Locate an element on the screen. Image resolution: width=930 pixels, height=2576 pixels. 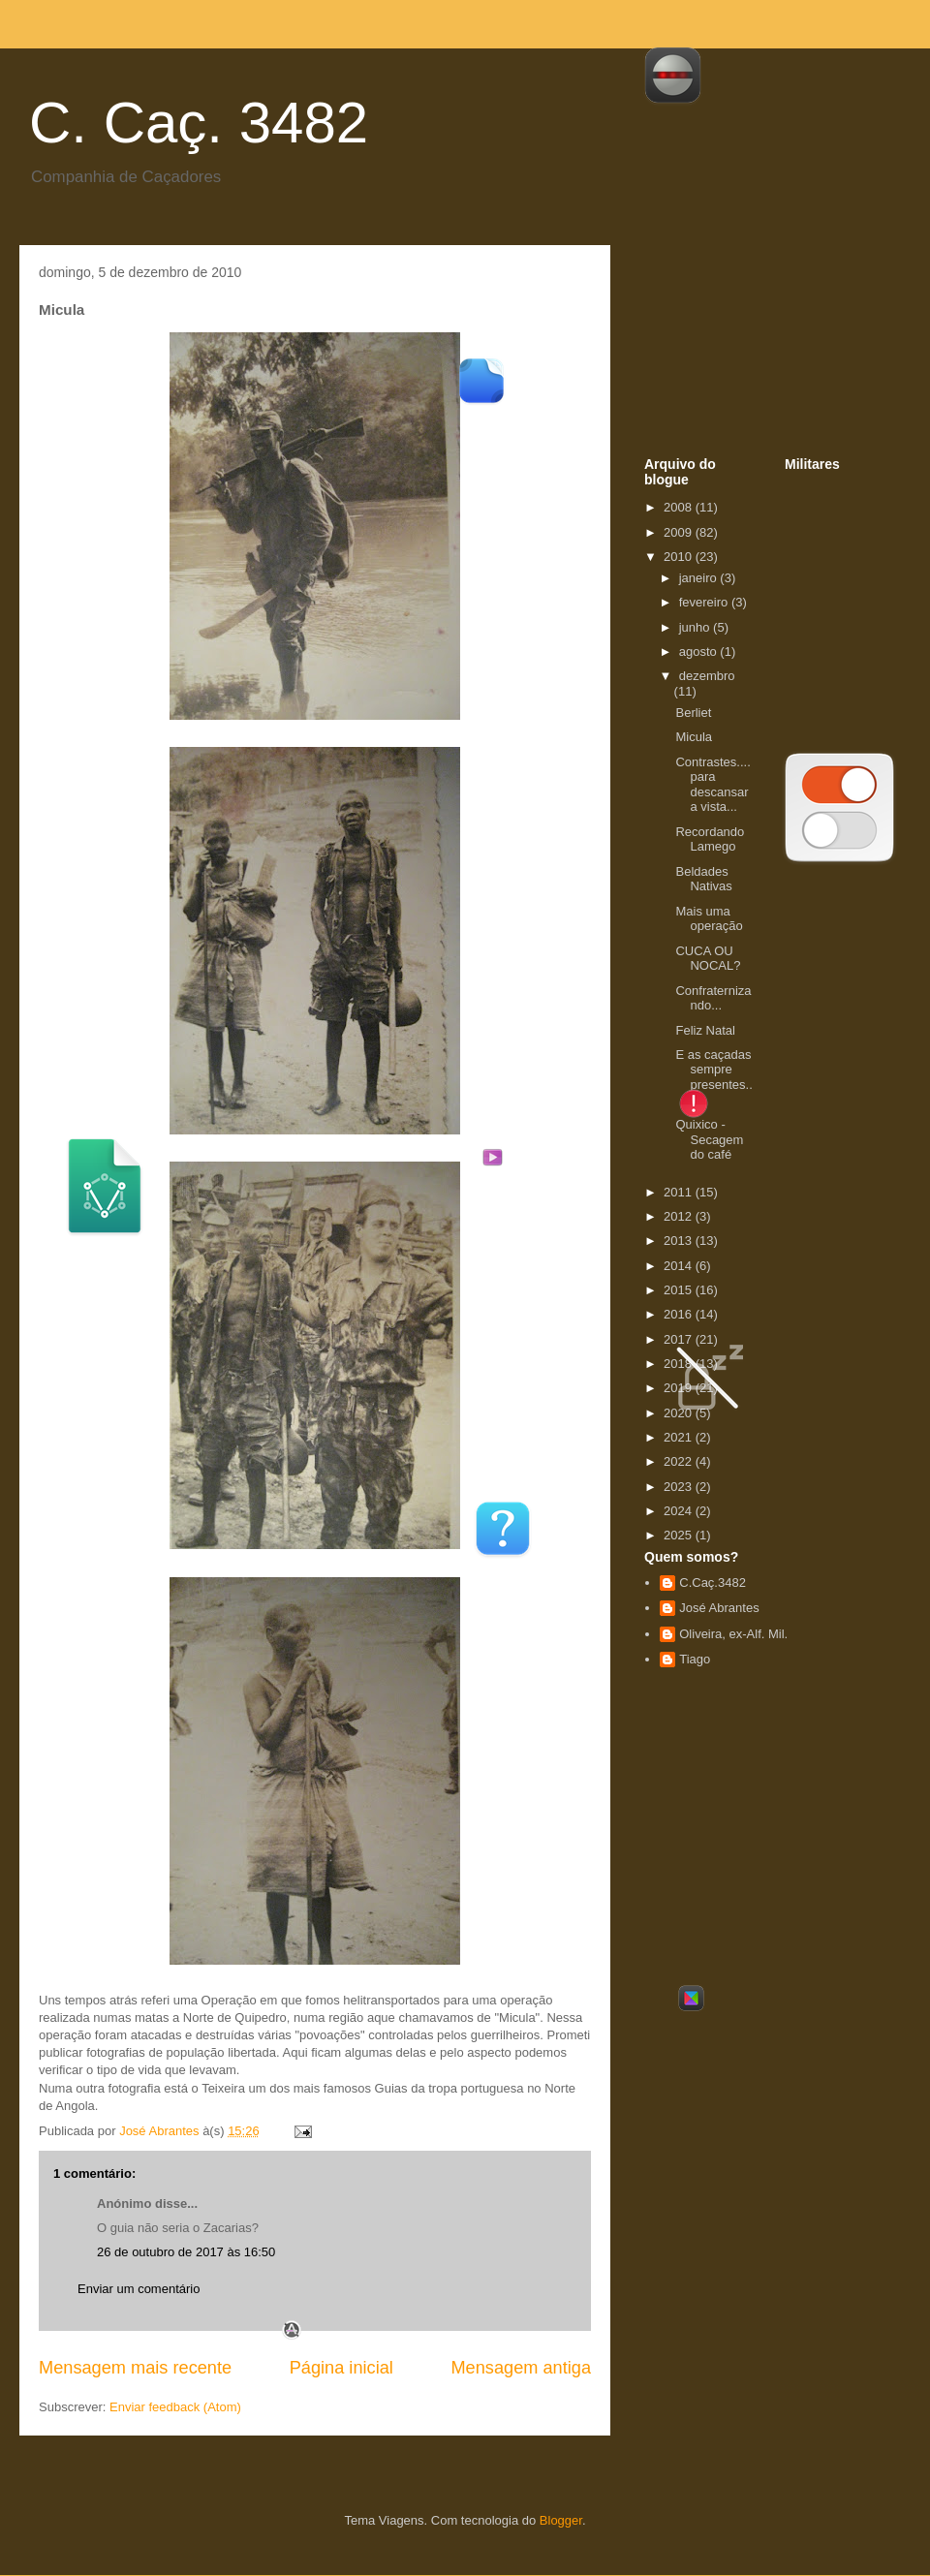
launch gnome robots game is located at coordinates (672, 75).